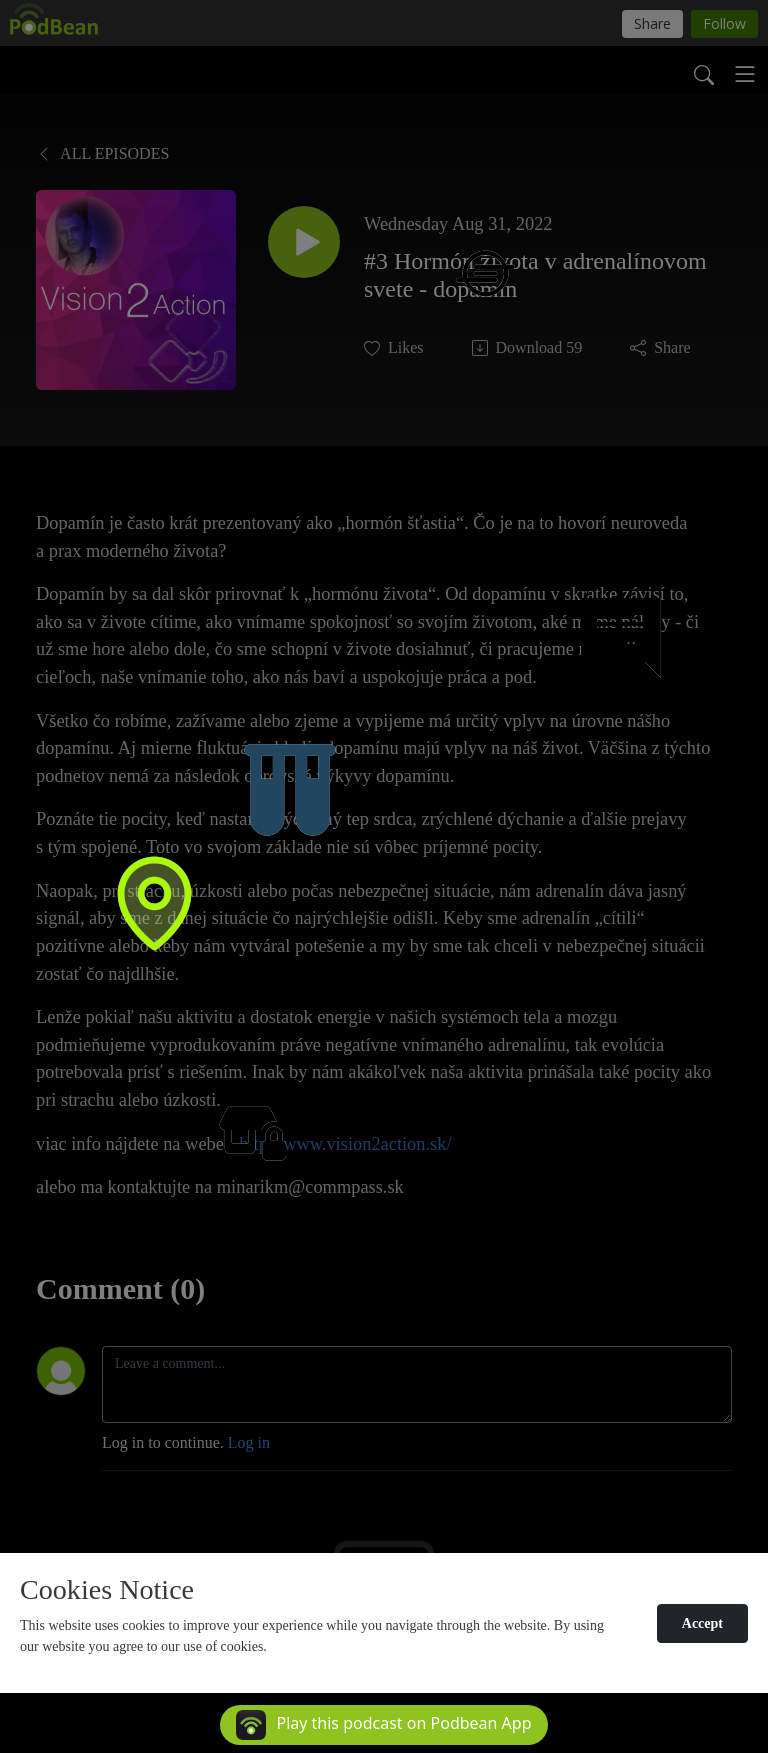 This screenshot has width=768, height=1753. I want to click on view location on map, so click(154, 903).